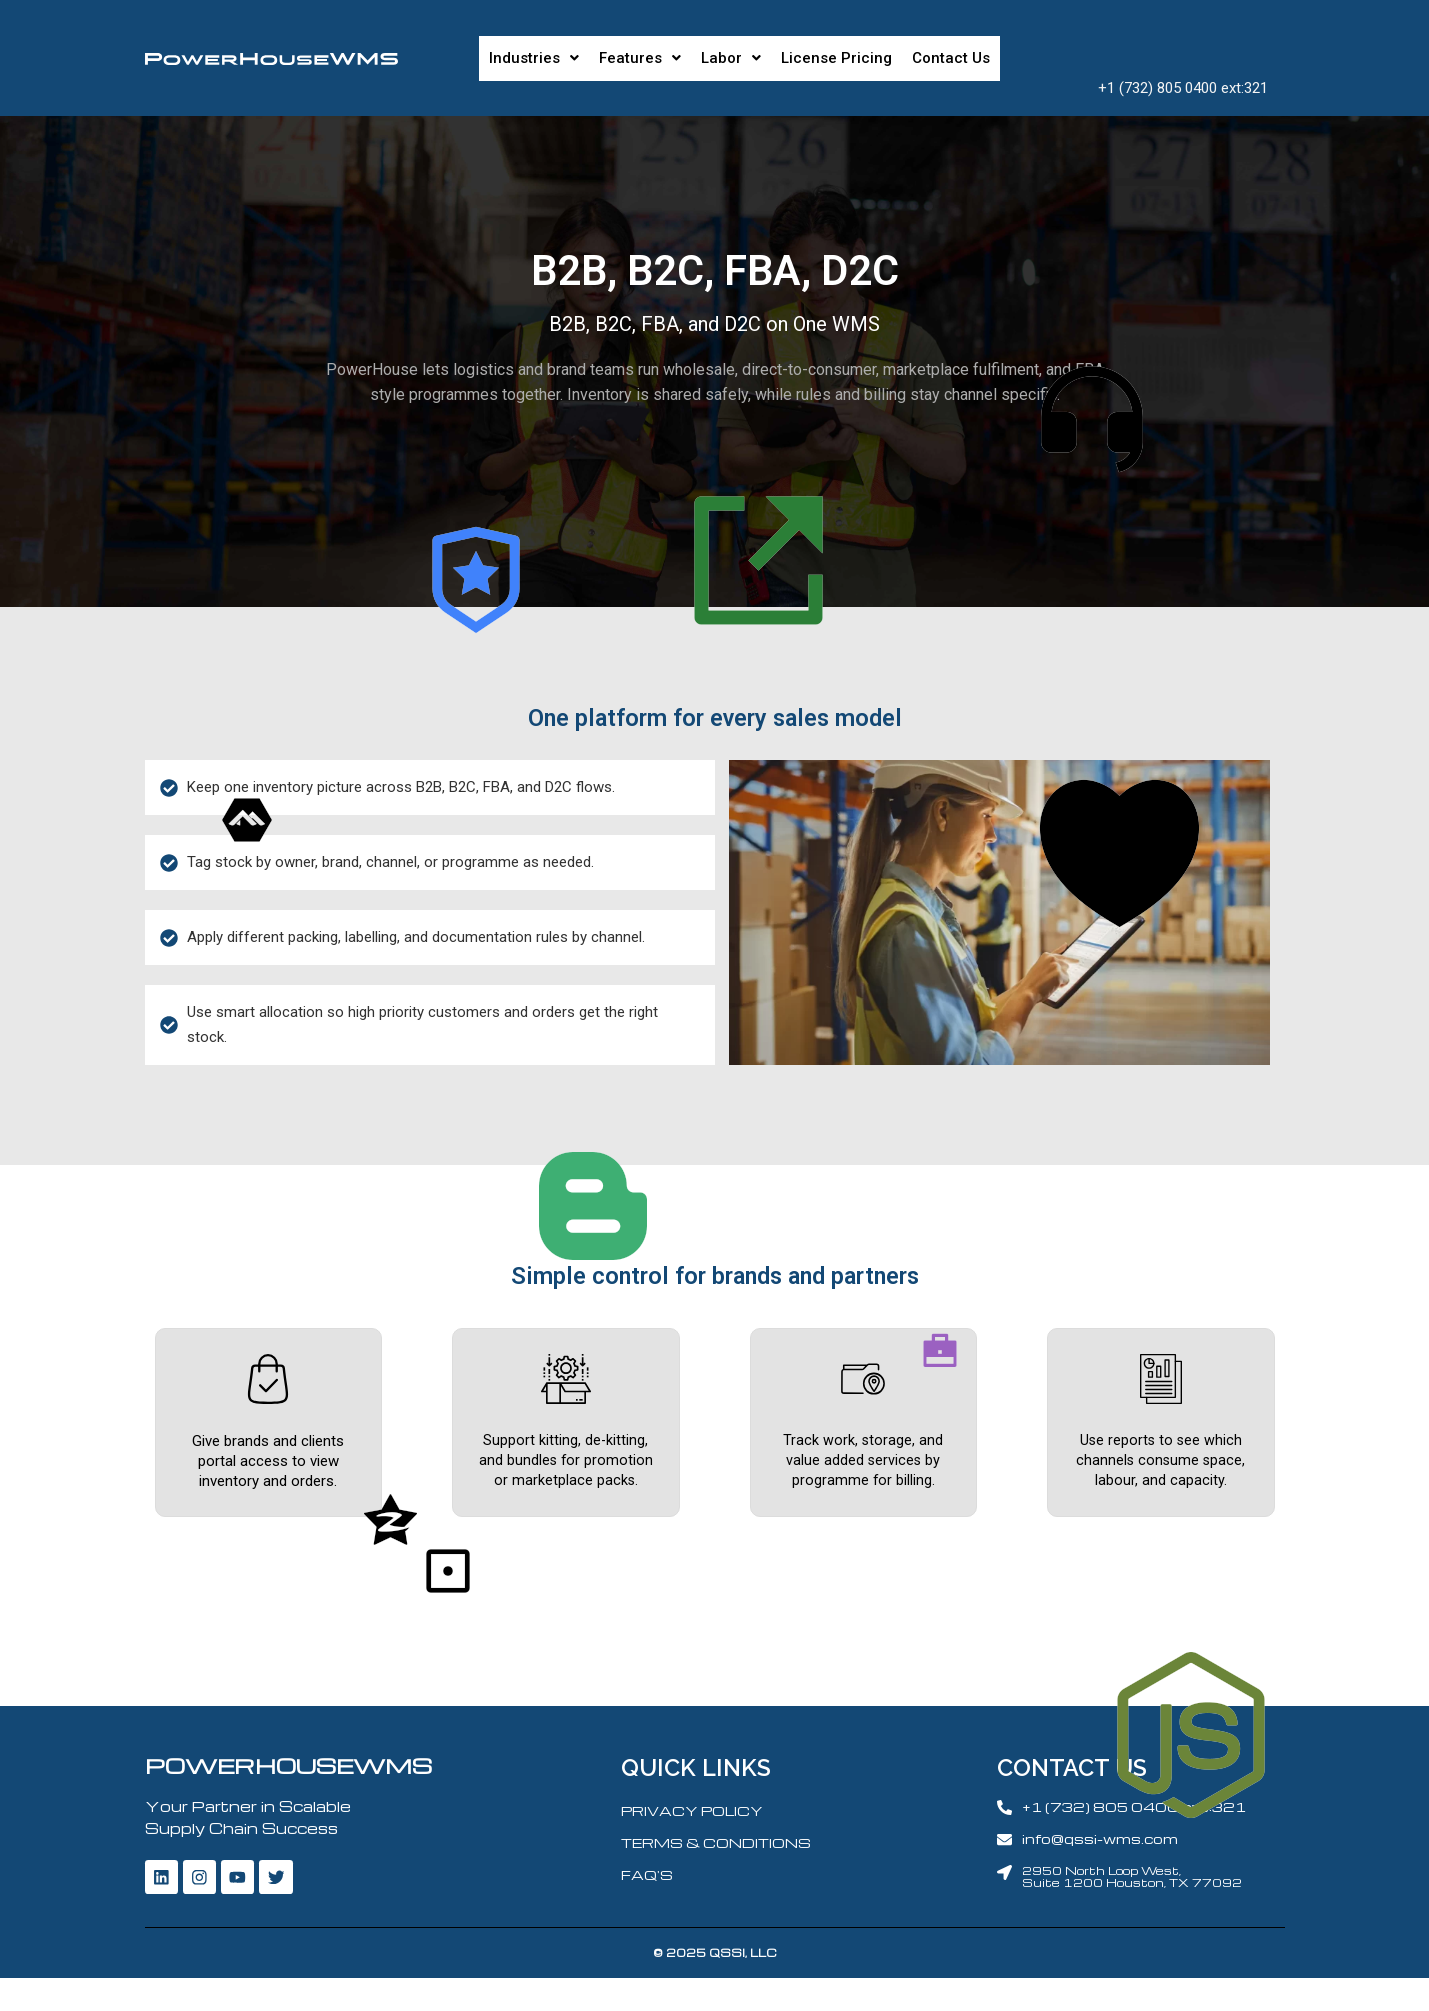  I want to click on open the Blogger app, so click(593, 1206).